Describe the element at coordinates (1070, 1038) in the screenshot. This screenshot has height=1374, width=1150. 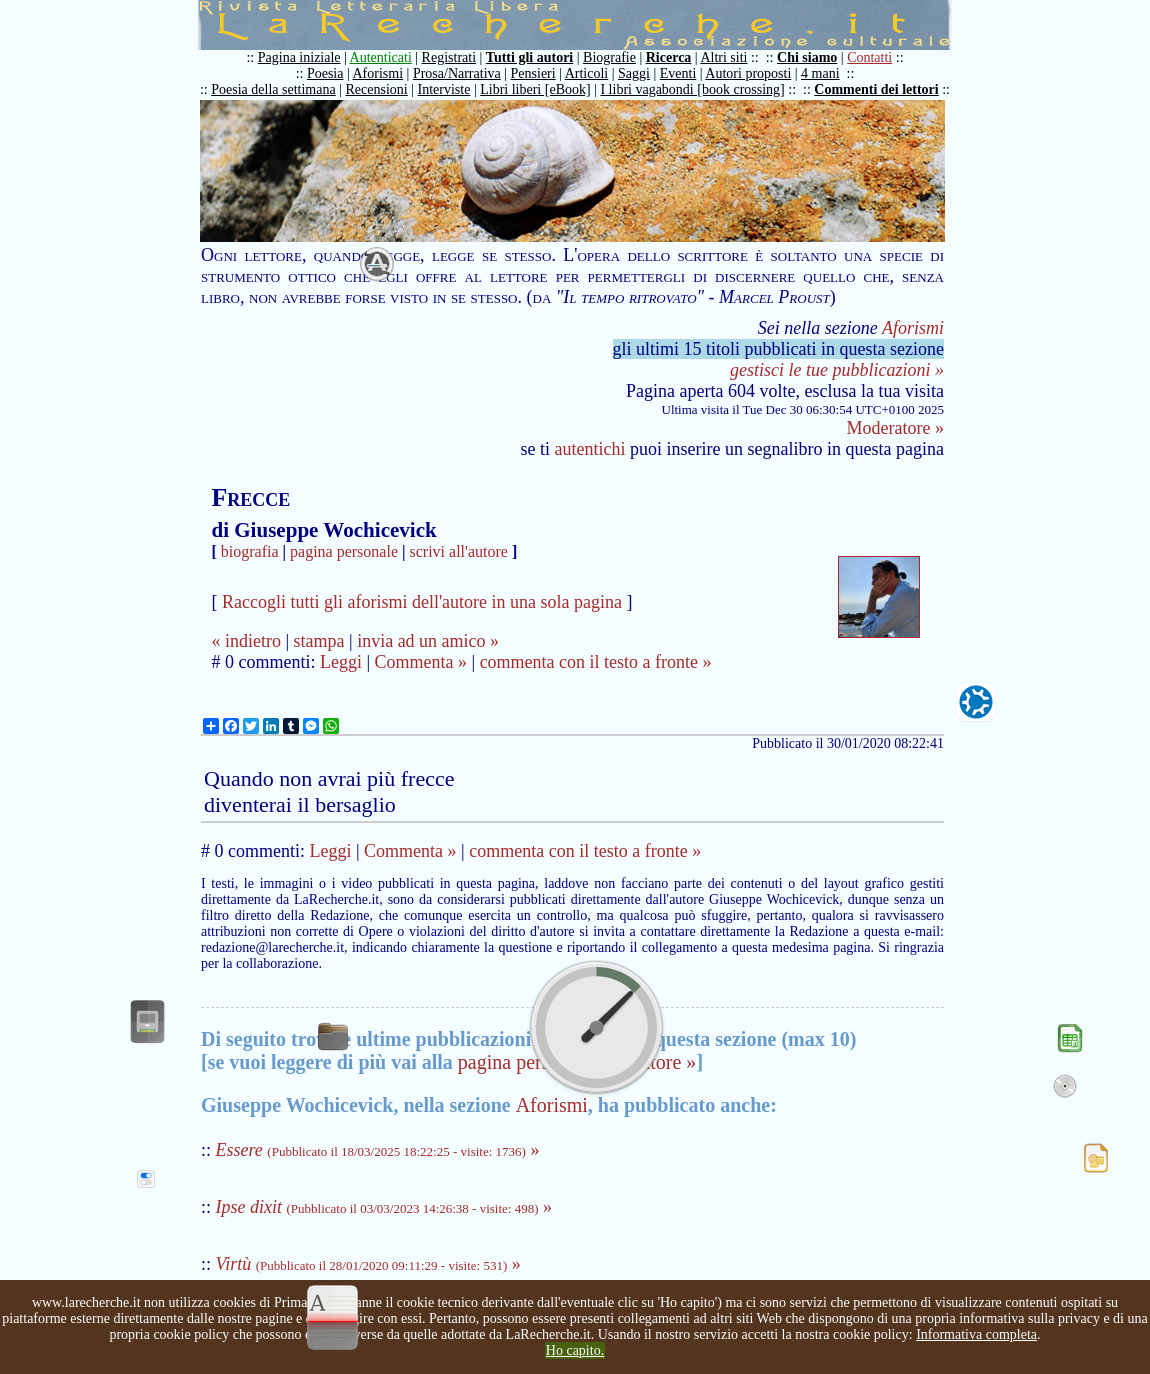
I see `a libreoffice calc spreadsheet file` at that location.